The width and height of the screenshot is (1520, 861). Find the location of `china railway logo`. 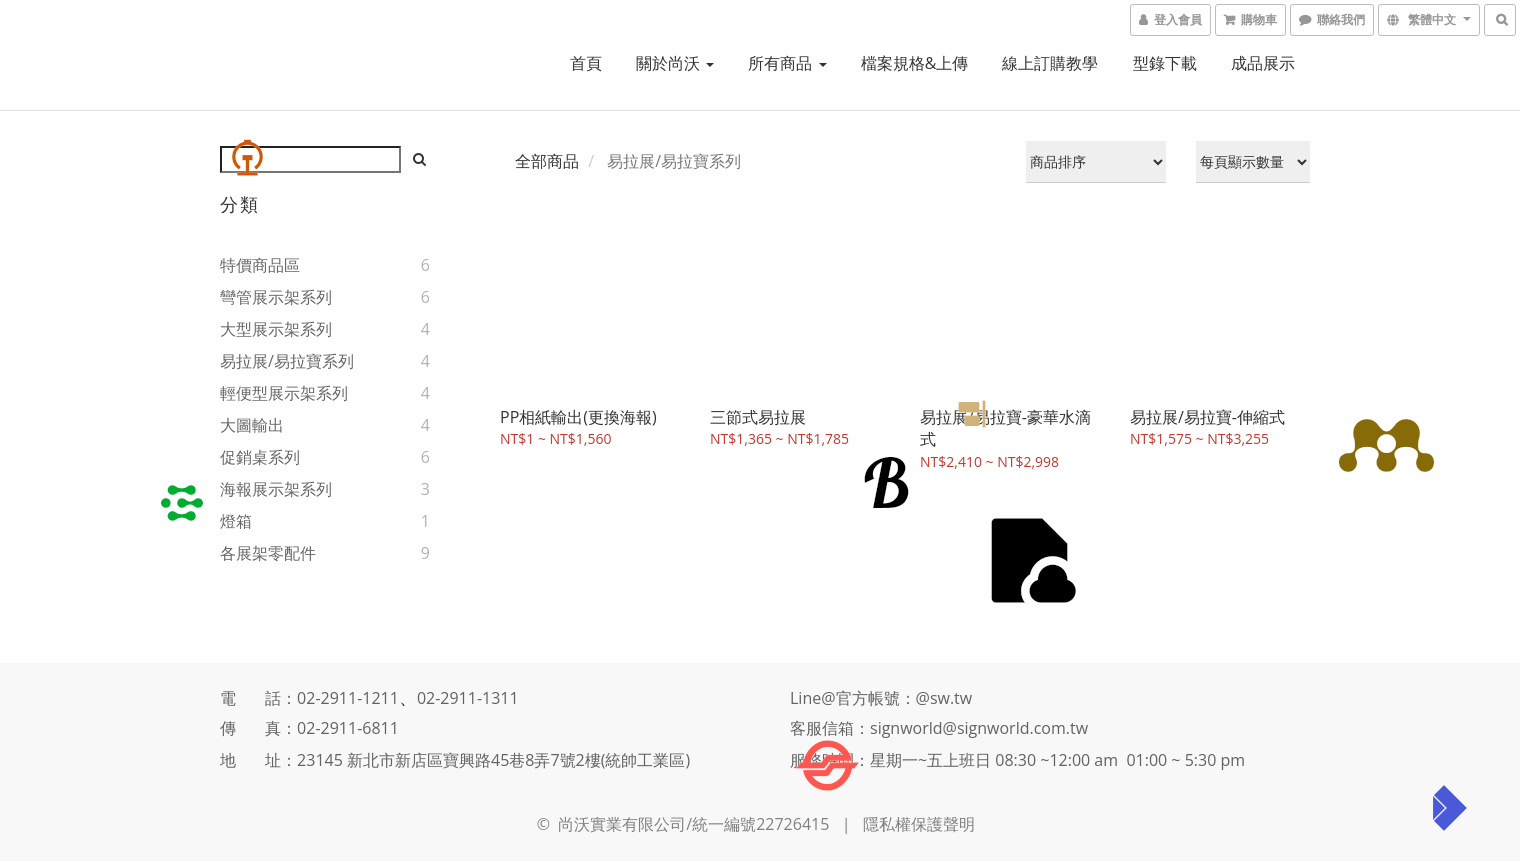

china railway logo is located at coordinates (247, 158).